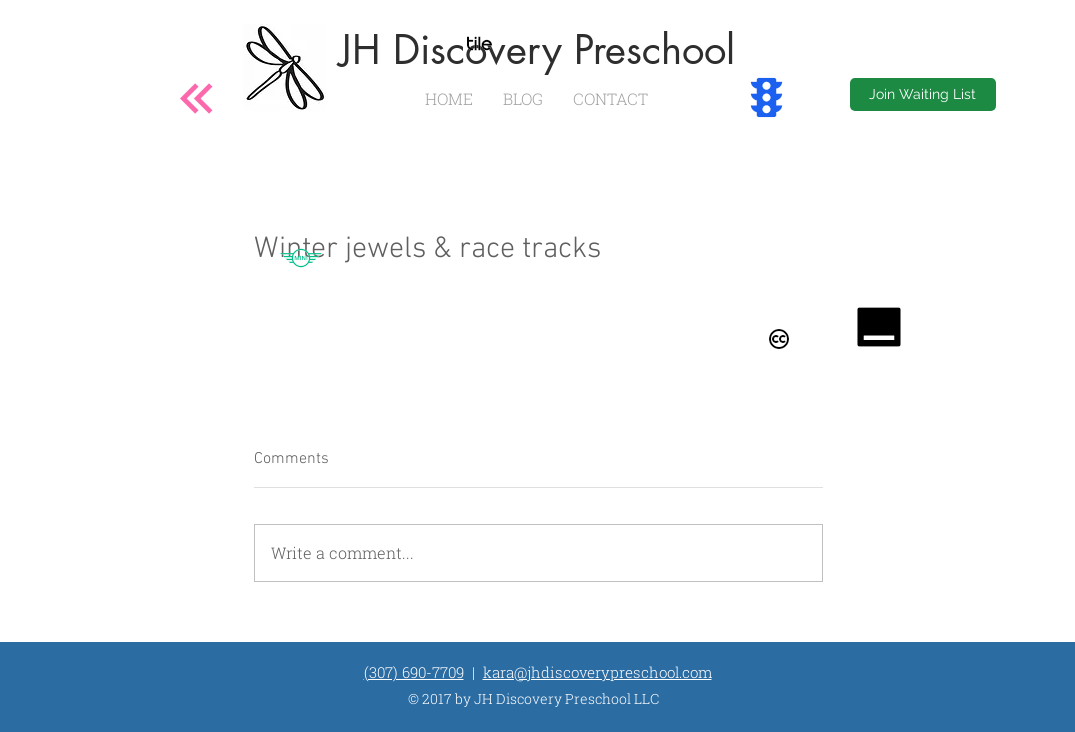 This screenshot has width=1075, height=732. What do you see at coordinates (779, 339) in the screenshot?
I see `indicates content is licensed under creative commons` at bounding box center [779, 339].